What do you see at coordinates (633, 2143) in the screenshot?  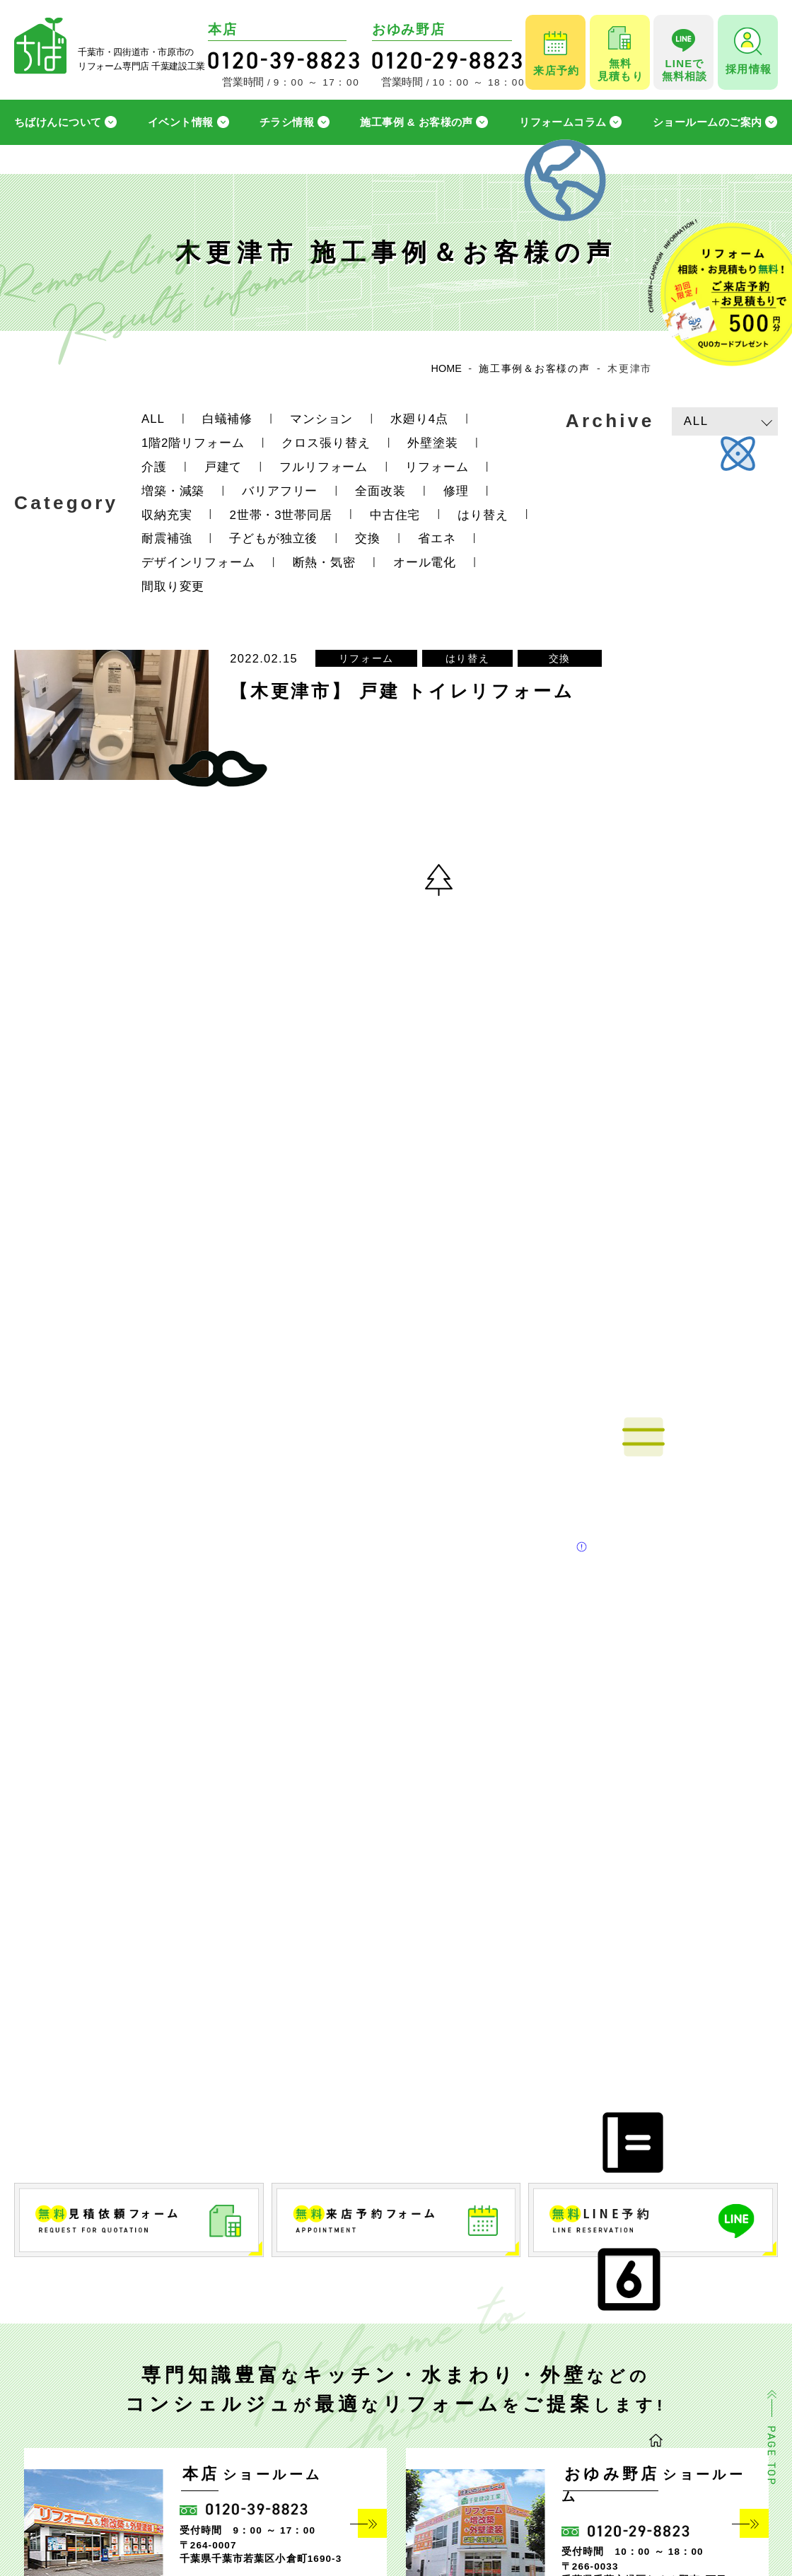 I see `open your notebook or notes` at bounding box center [633, 2143].